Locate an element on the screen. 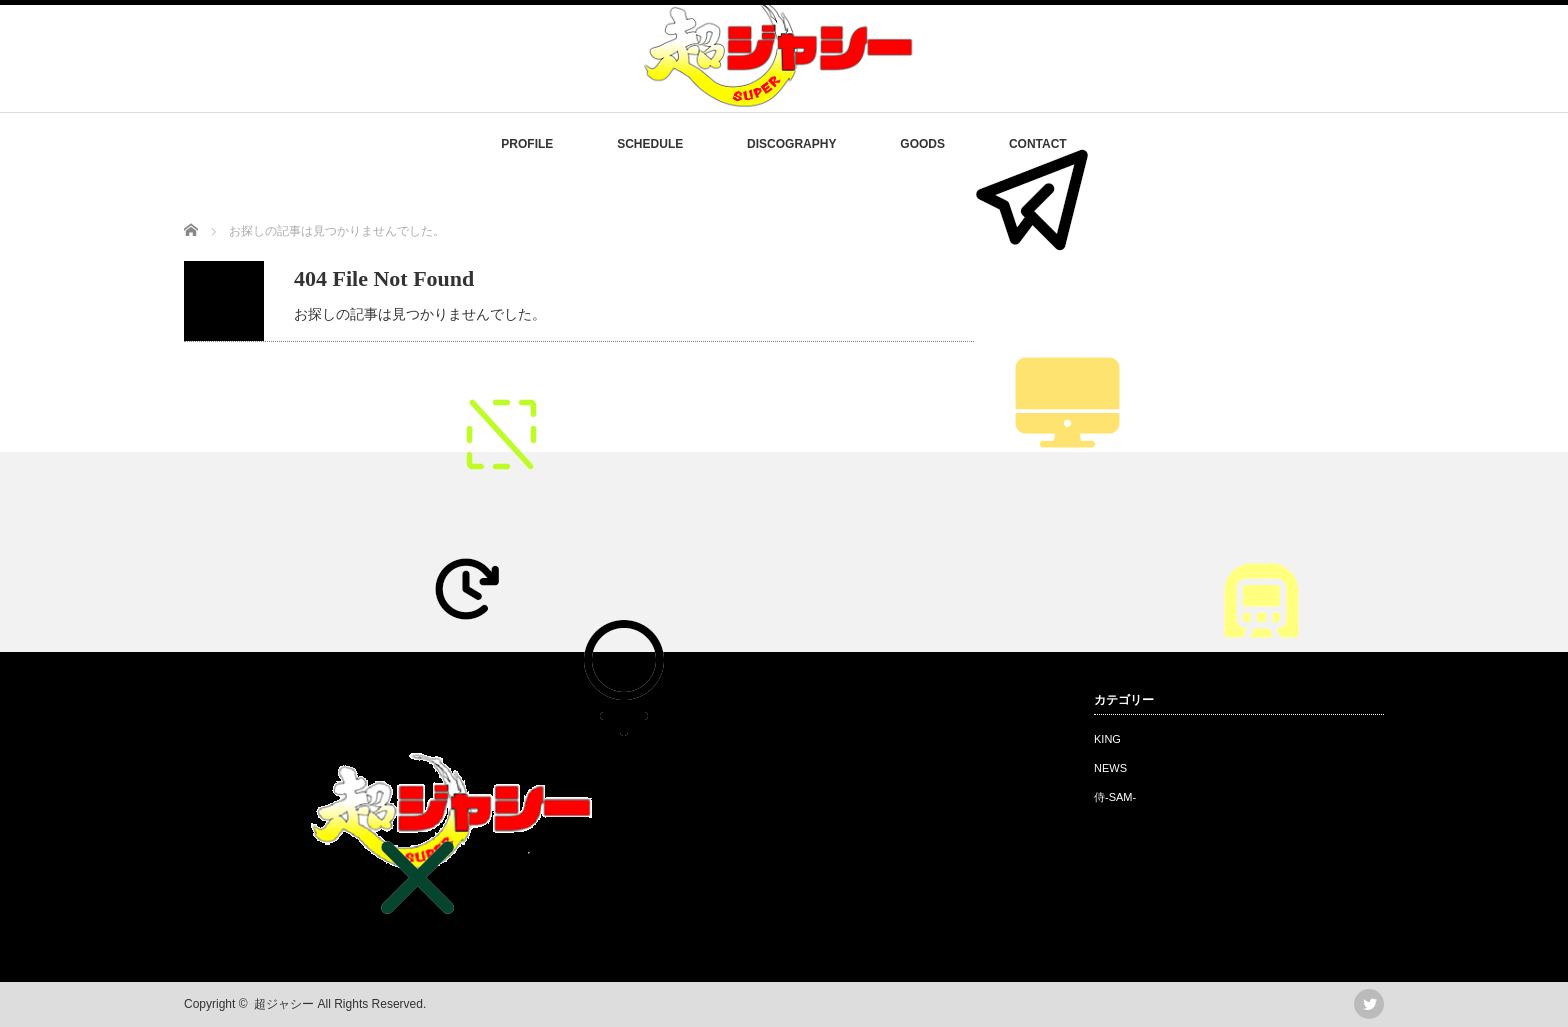 This screenshot has width=1568, height=1027. open telegram messaging app is located at coordinates (1032, 200).